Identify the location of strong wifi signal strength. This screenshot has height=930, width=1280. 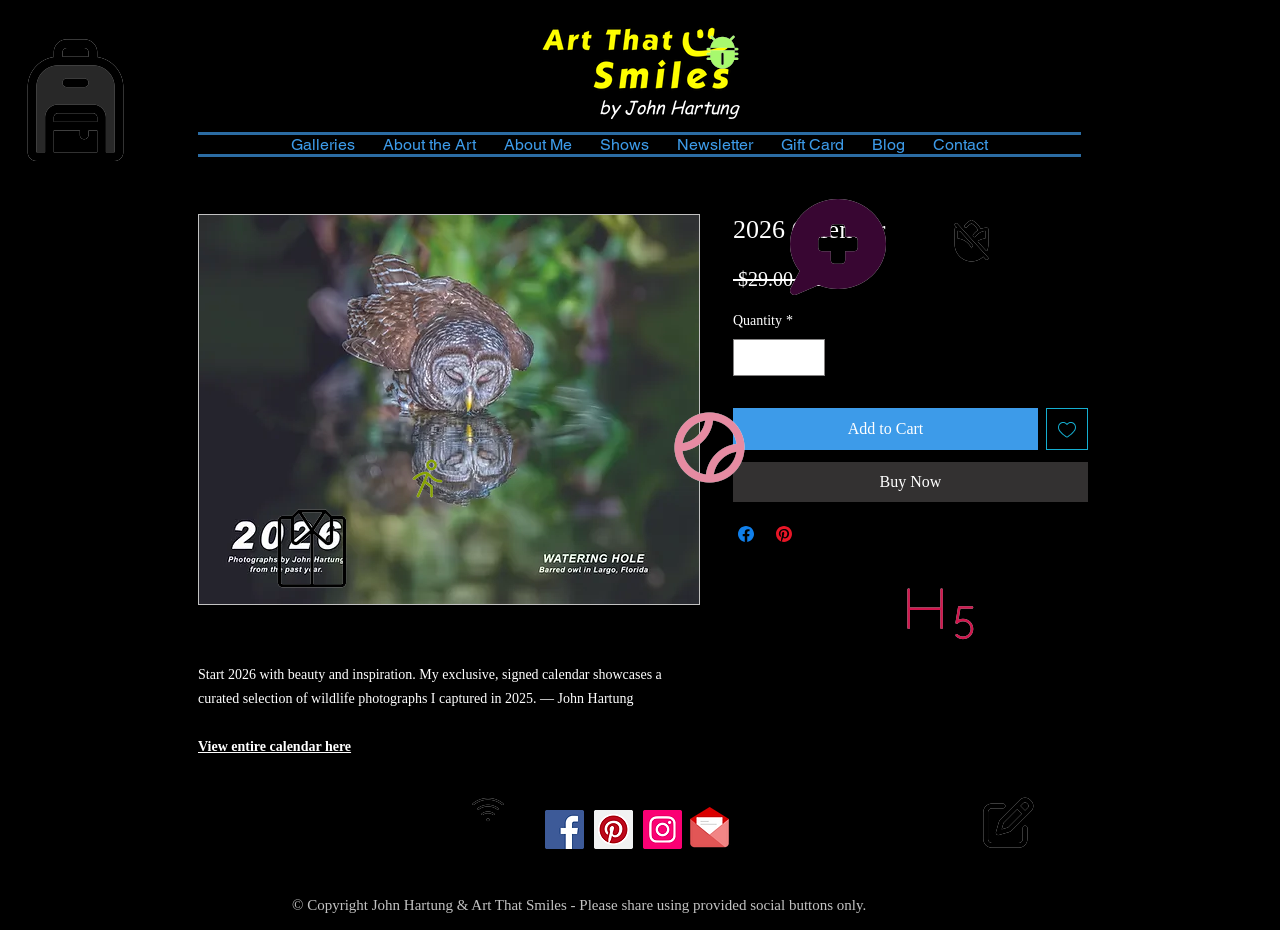
(488, 809).